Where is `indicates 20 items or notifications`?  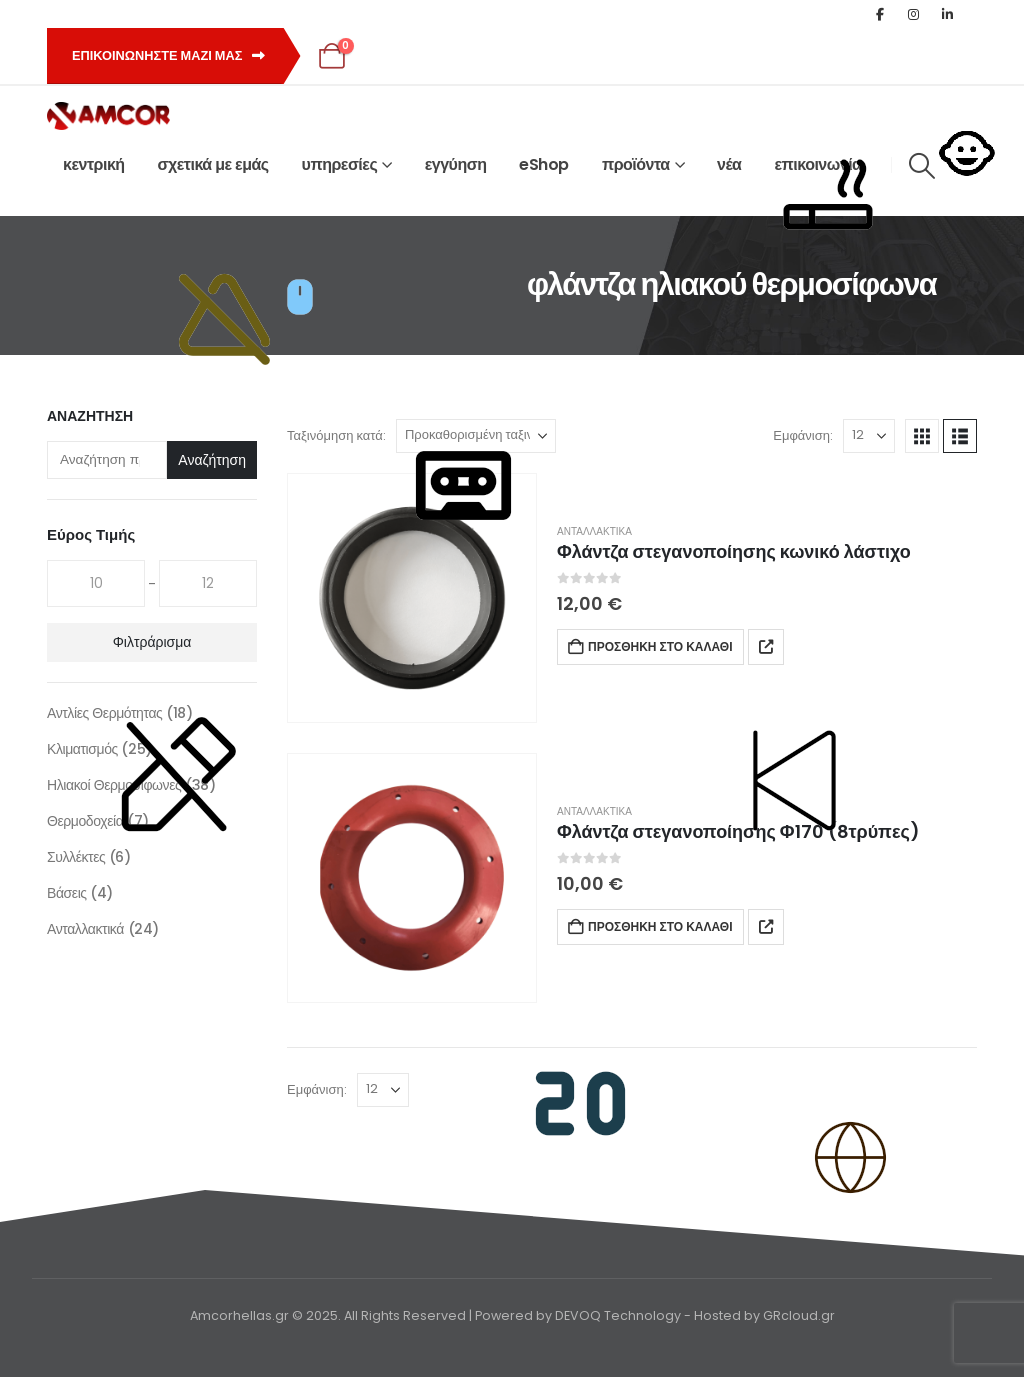
indicates 20 items or notifications is located at coordinates (580, 1103).